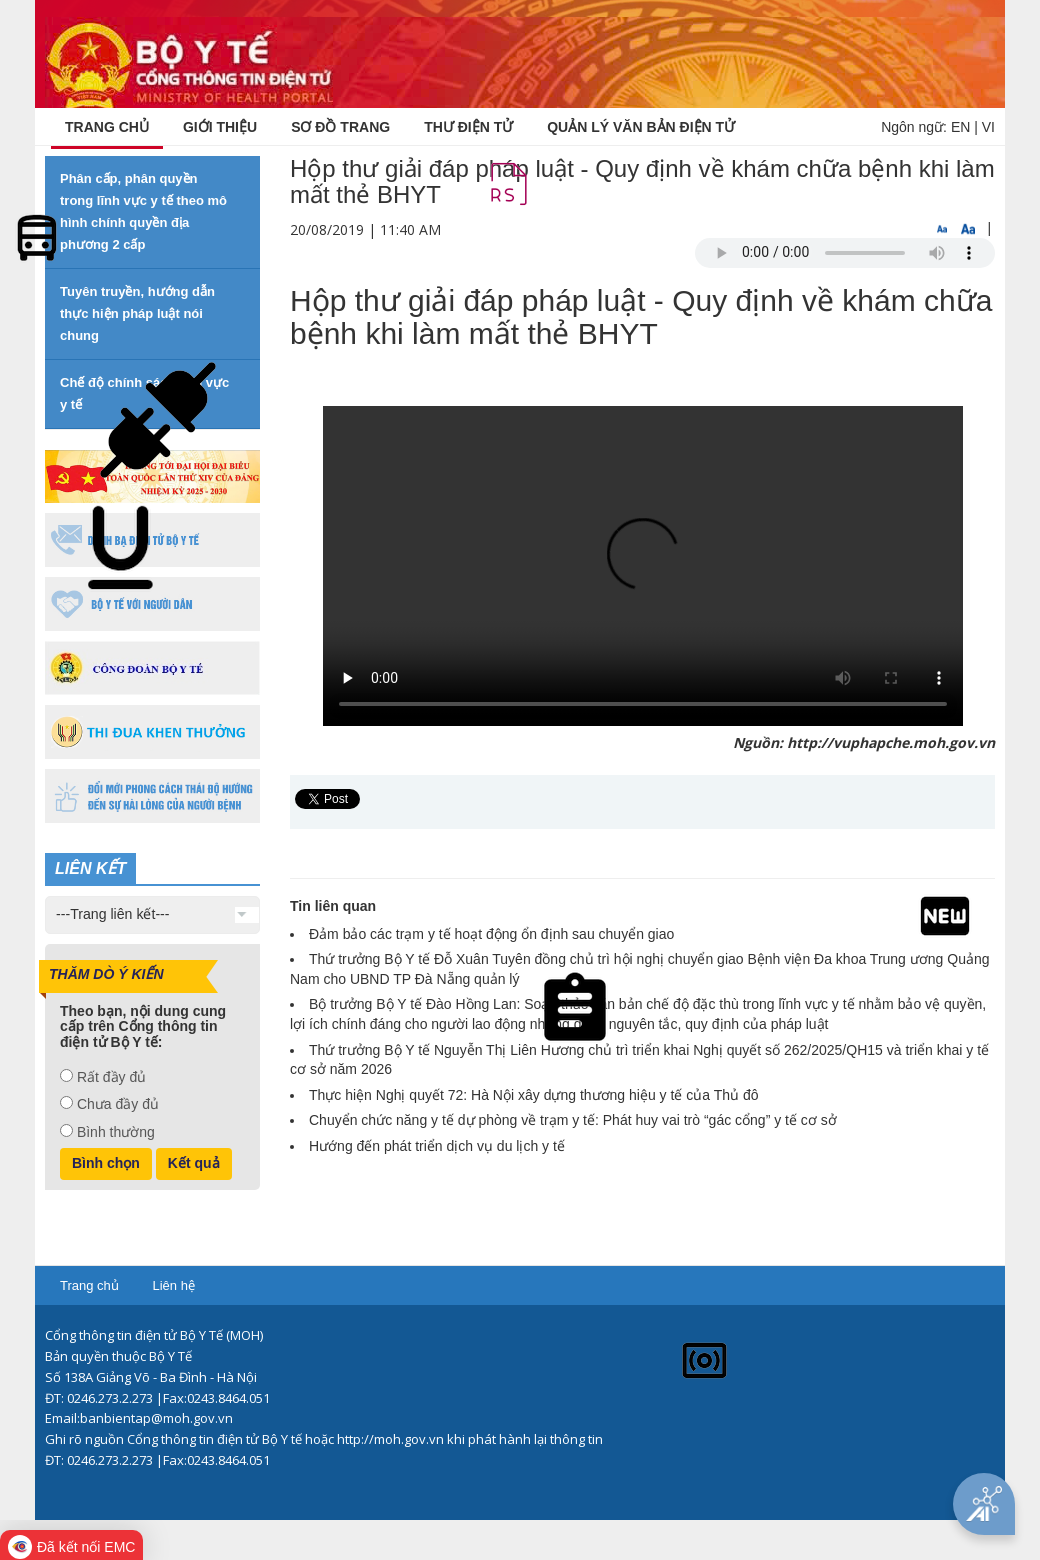  What do you see at coordinates (158, 420) in the screenshot?
I see `connect or establish a connection` at bounding box center [158, 420].